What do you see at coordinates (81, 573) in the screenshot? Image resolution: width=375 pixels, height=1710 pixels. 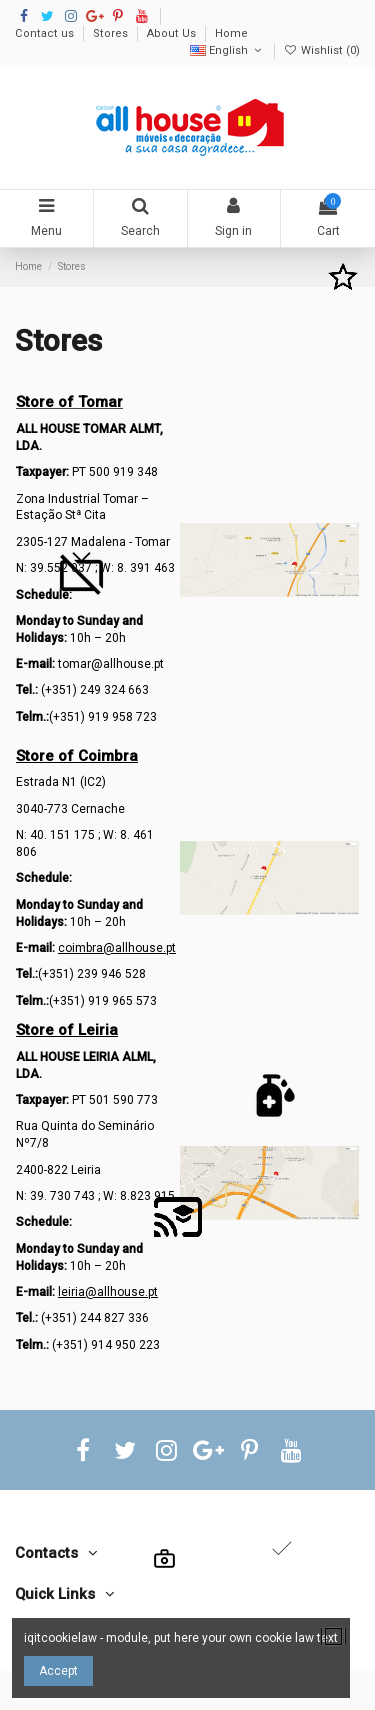 I see `tv or display is currently off or disabled` at bounding box center [81, 573].